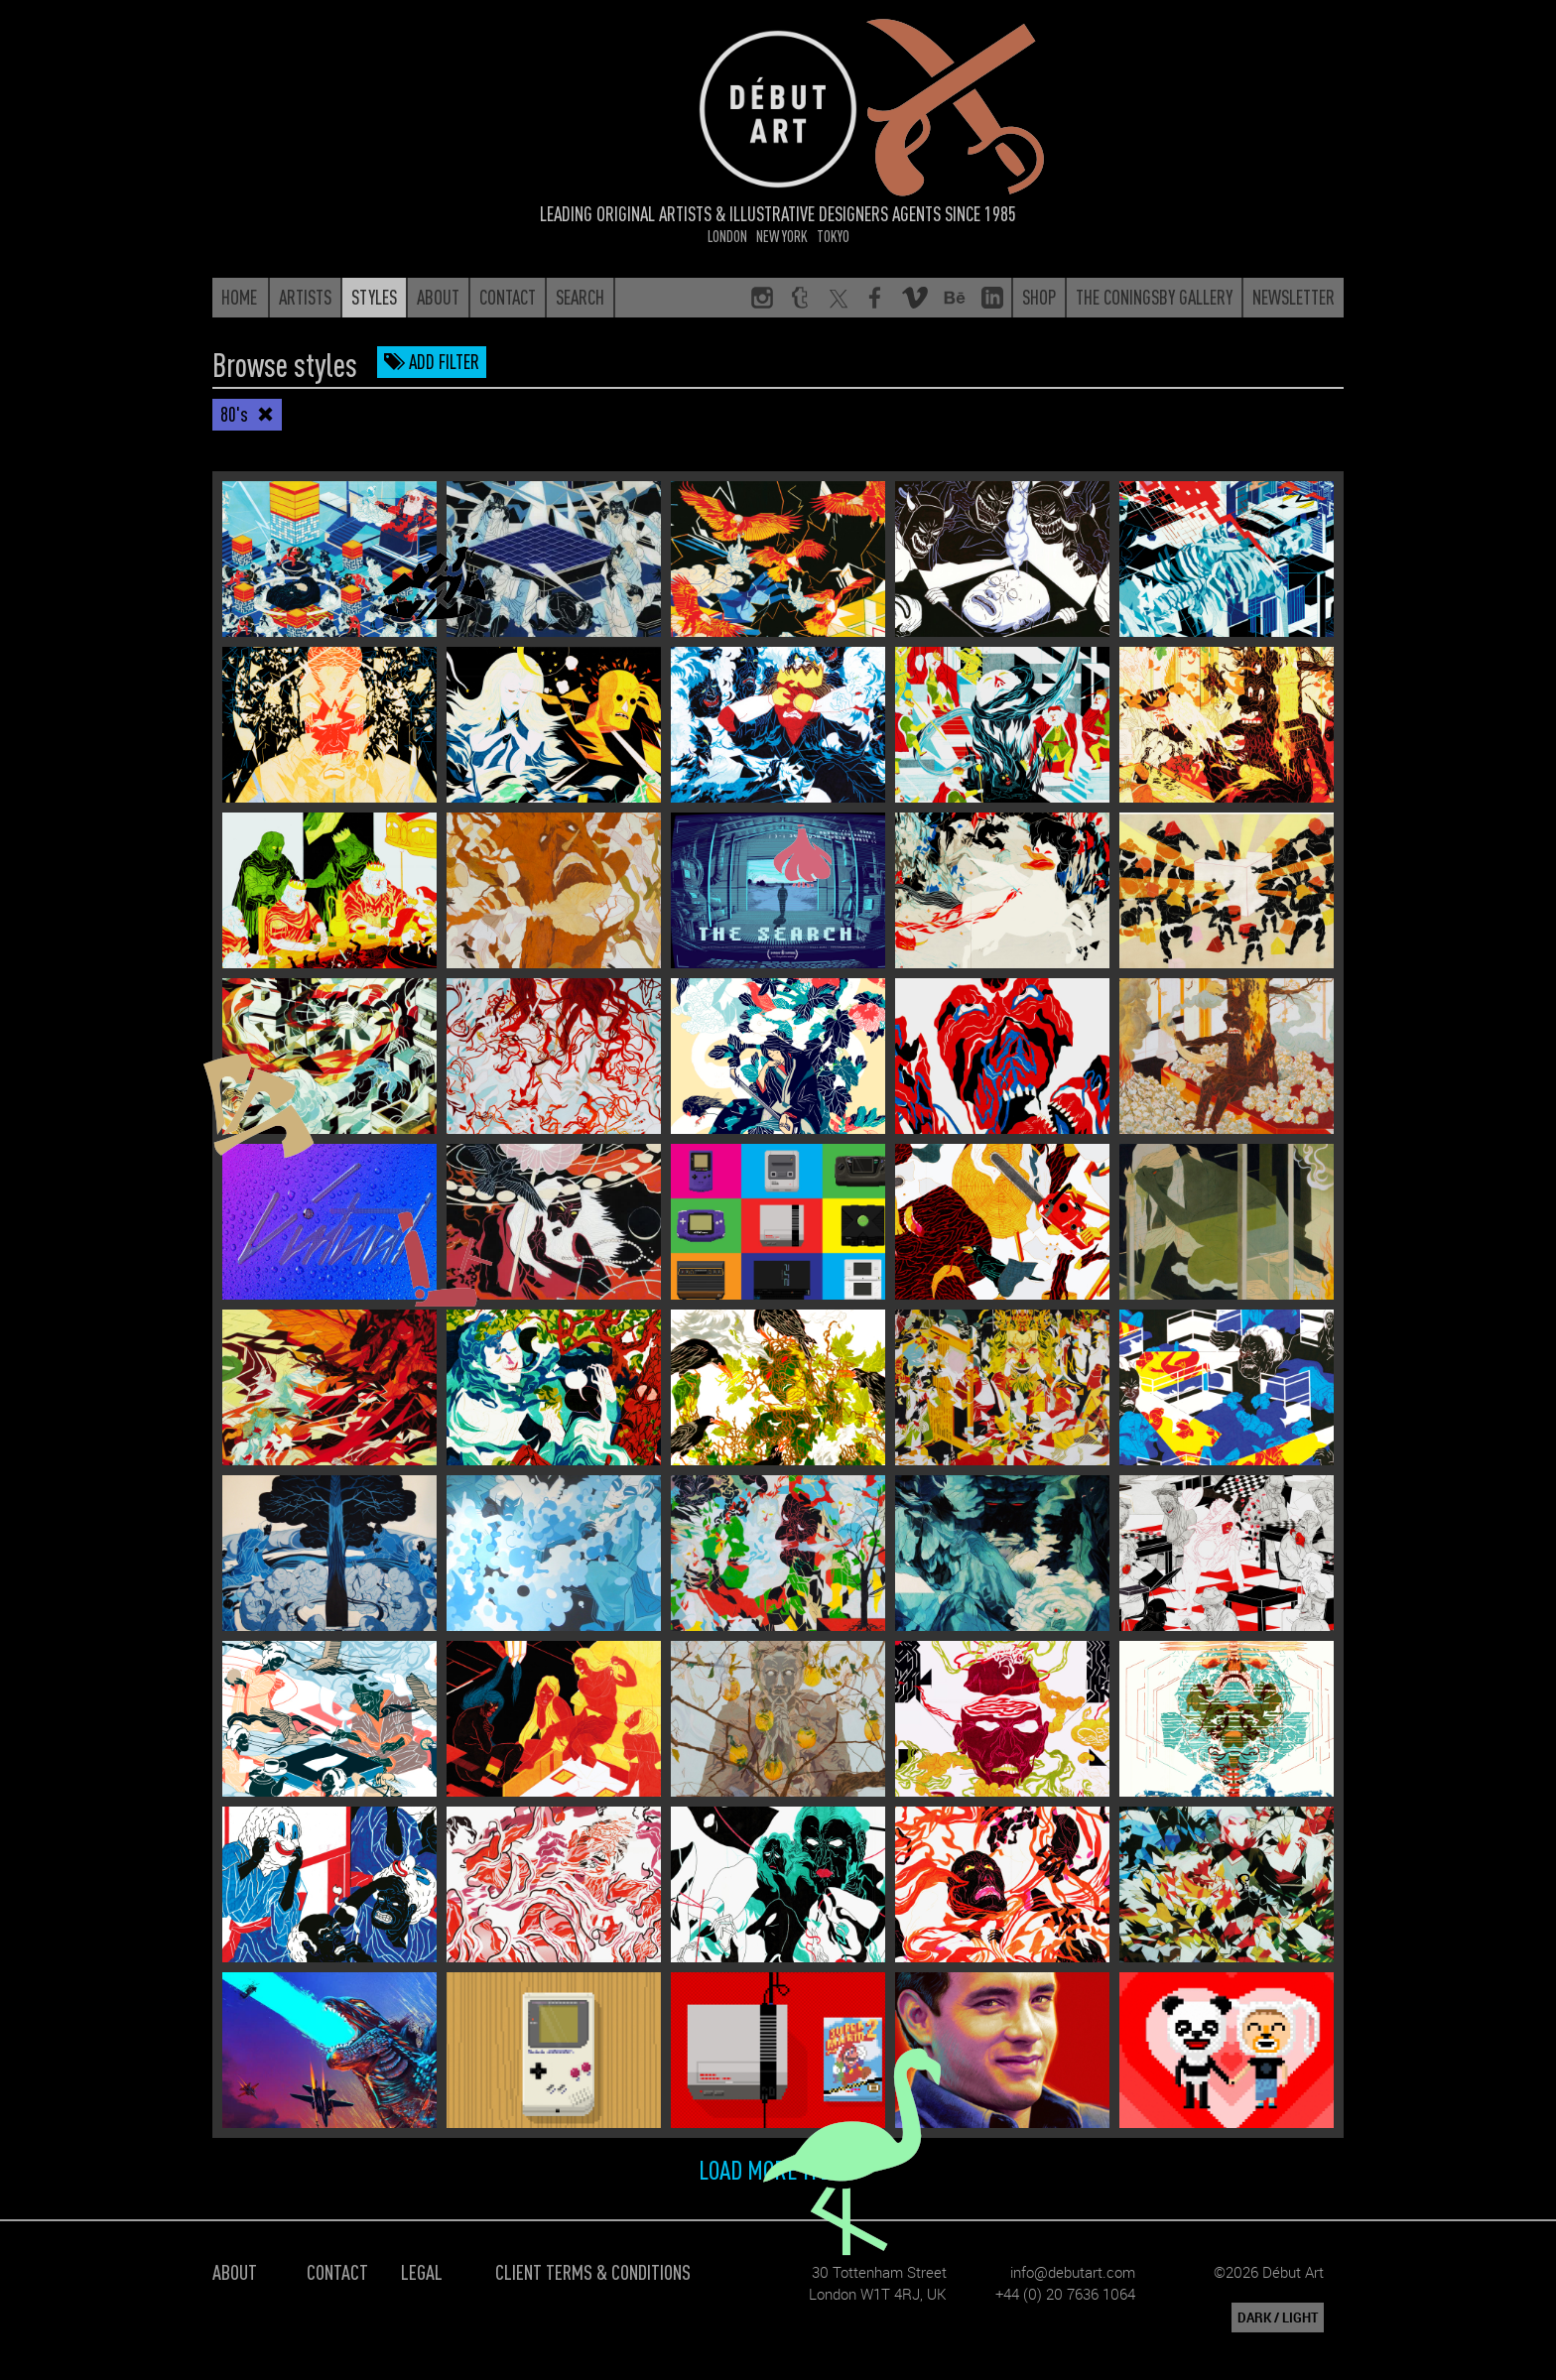  What do you see at coordinates (258, 1105) in the screenshot?
I see `select hatchet or axe weapon type` at bounding box center [258, 1105].